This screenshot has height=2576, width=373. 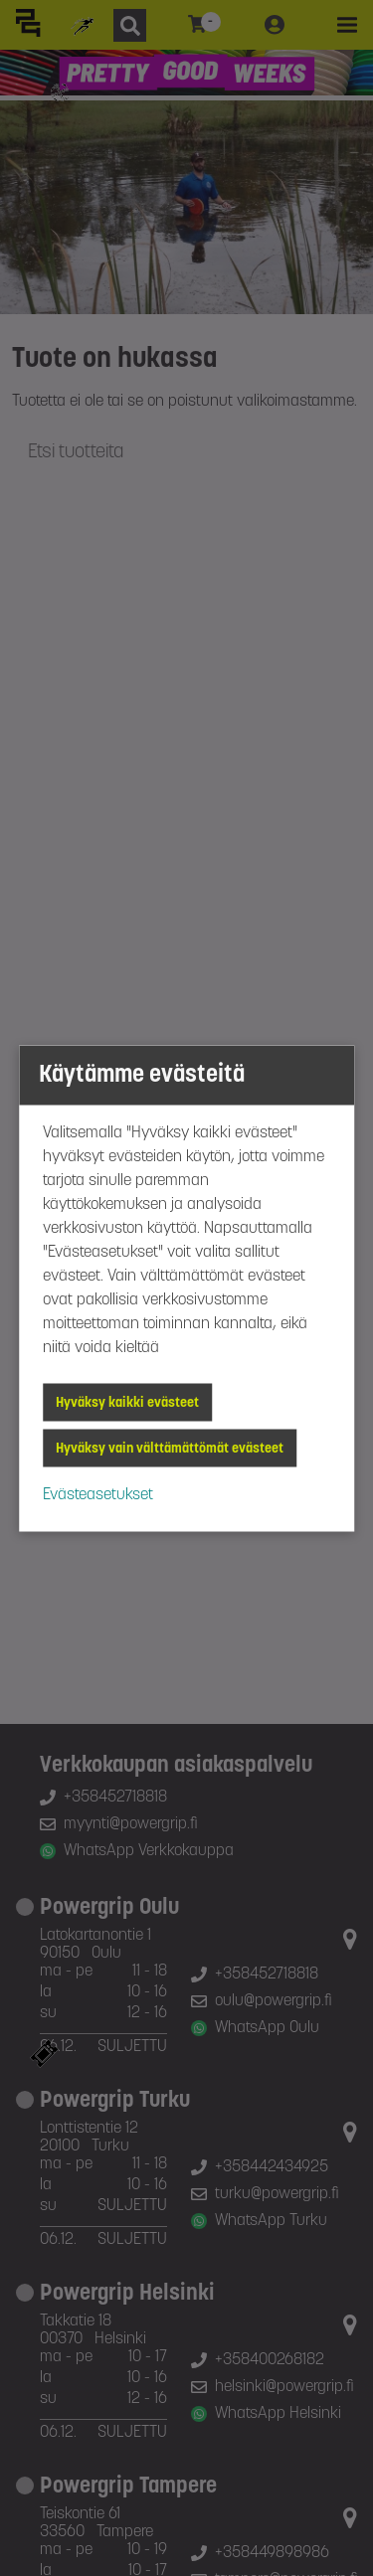 What do you see at coordinates (60, 92) in the screenshot?
I see `indicates a returning or cyclical action` at bounding box center [60, 92].